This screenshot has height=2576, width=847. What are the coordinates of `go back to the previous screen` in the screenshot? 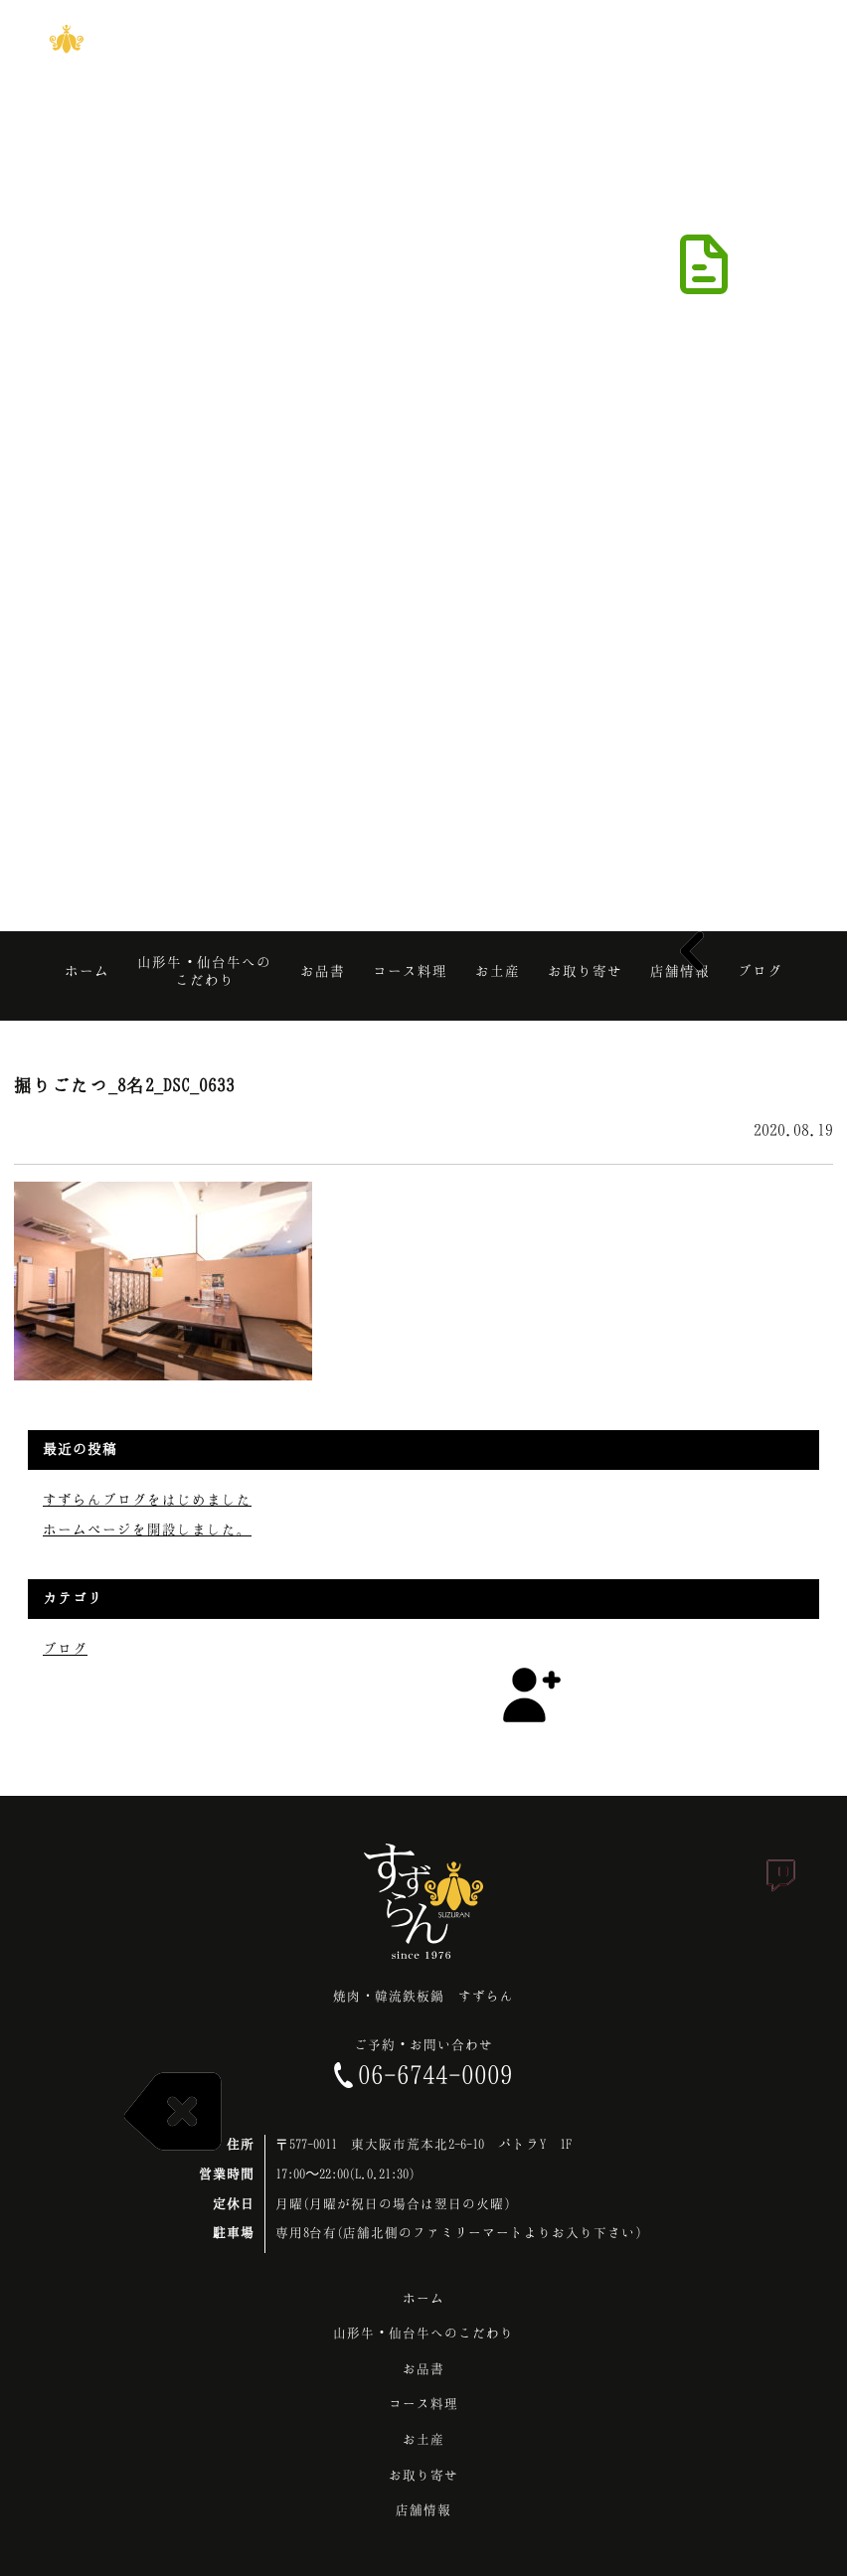 It's located at (694, 951).